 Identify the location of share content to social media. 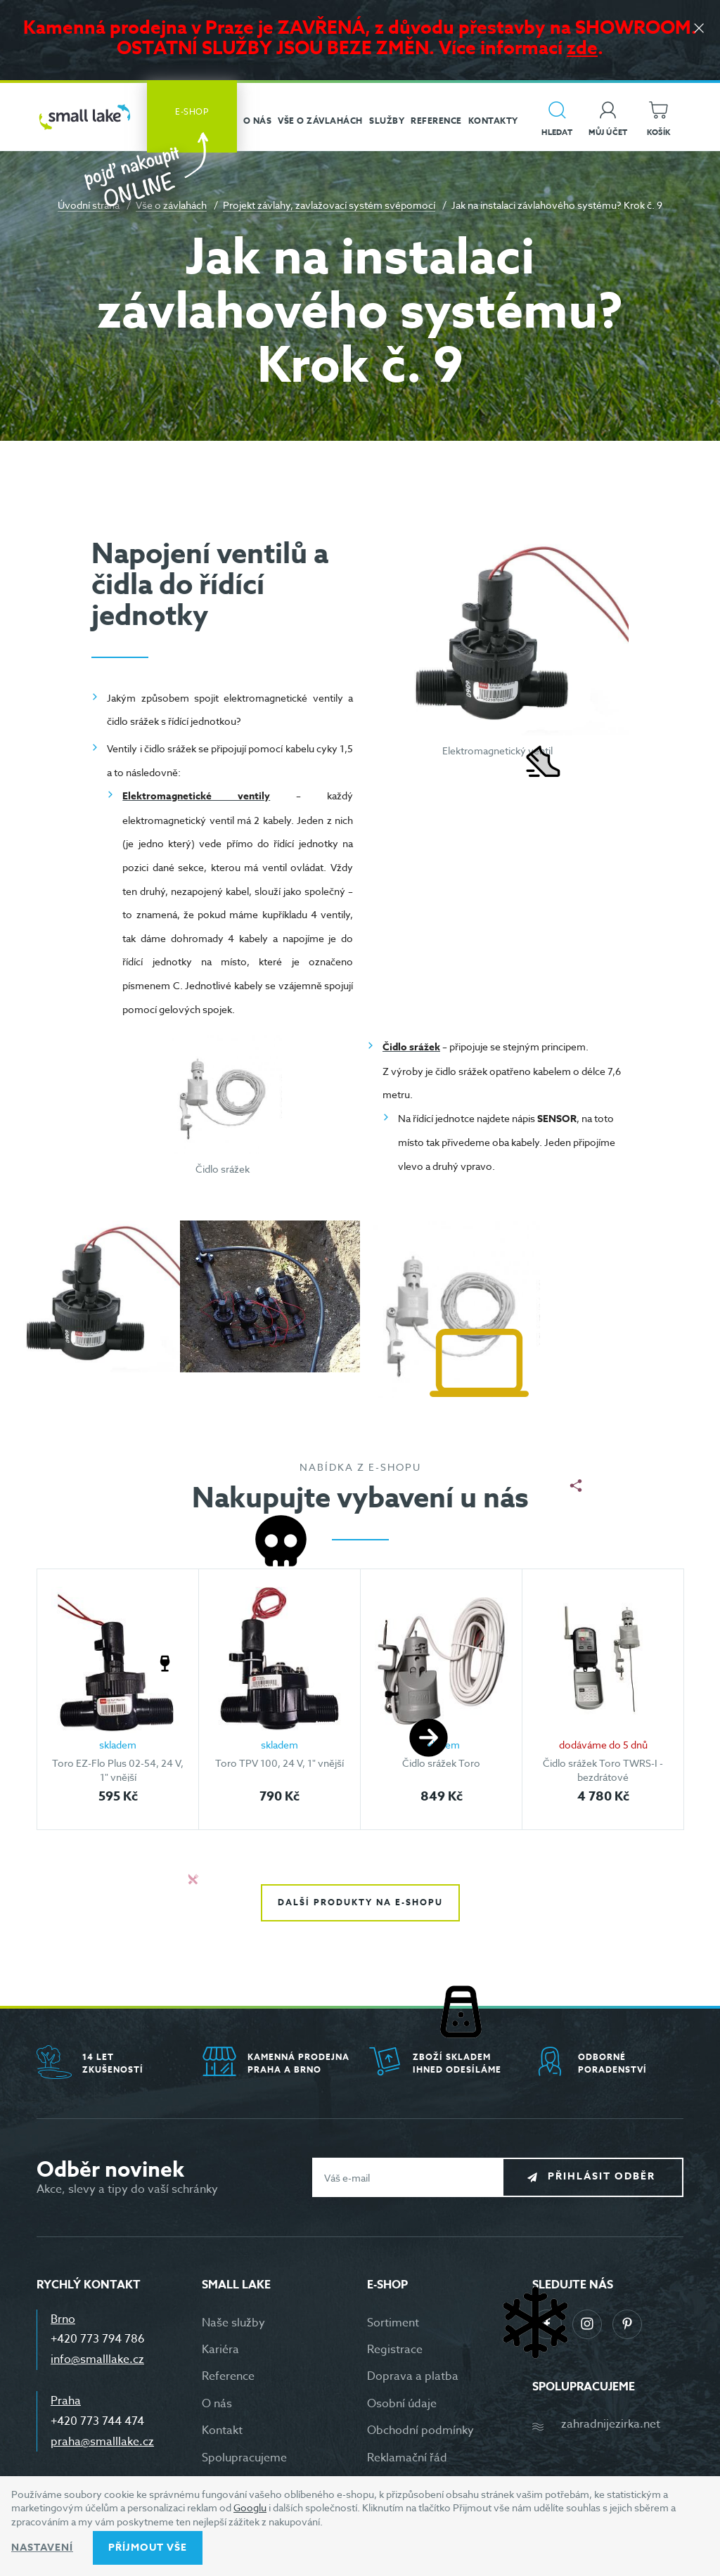
(576, 1486).